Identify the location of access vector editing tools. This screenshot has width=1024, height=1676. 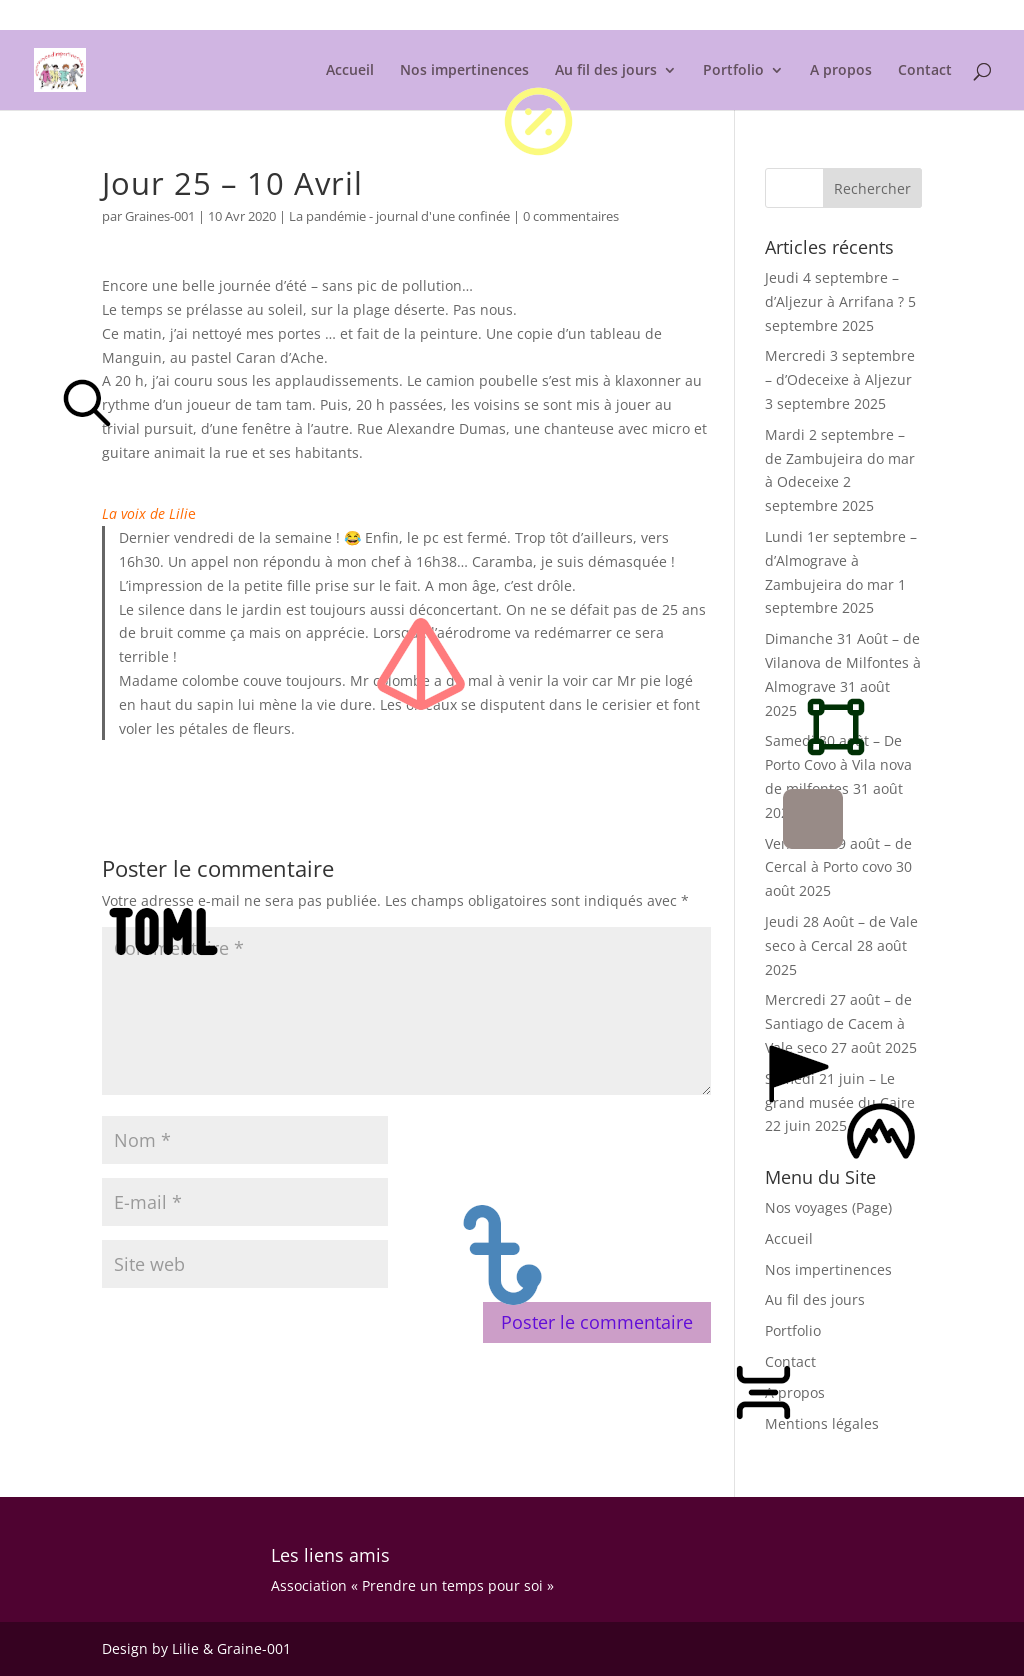
(836, 727).